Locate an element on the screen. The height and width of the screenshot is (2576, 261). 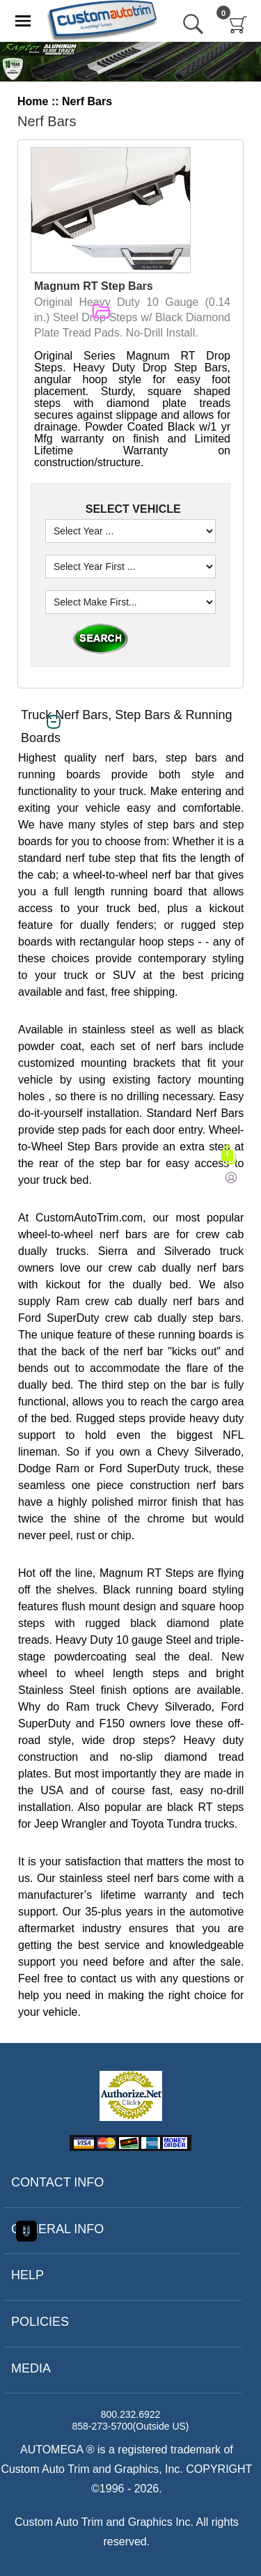
remove an item from a list or collection is located at coordinates (54, 722).